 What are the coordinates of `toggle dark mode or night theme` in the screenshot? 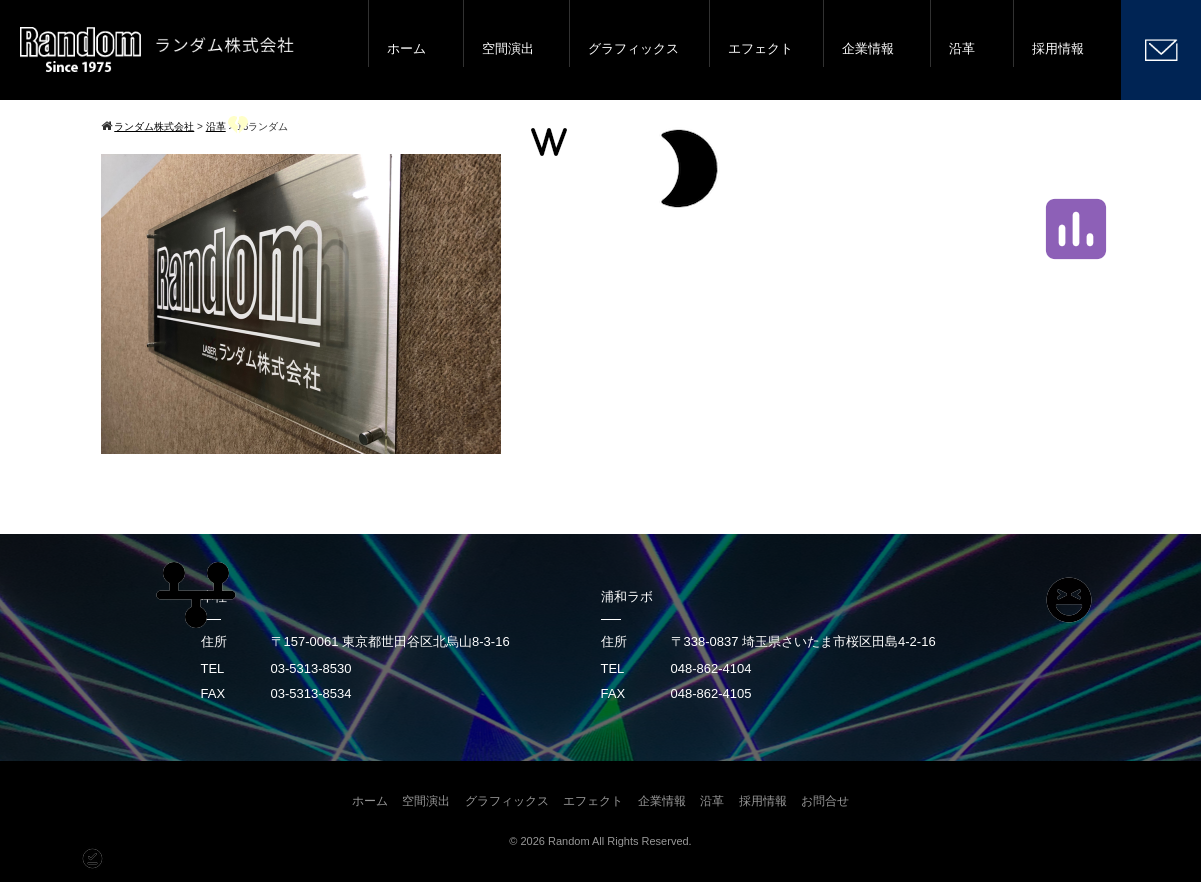 It's located at (686, 168).